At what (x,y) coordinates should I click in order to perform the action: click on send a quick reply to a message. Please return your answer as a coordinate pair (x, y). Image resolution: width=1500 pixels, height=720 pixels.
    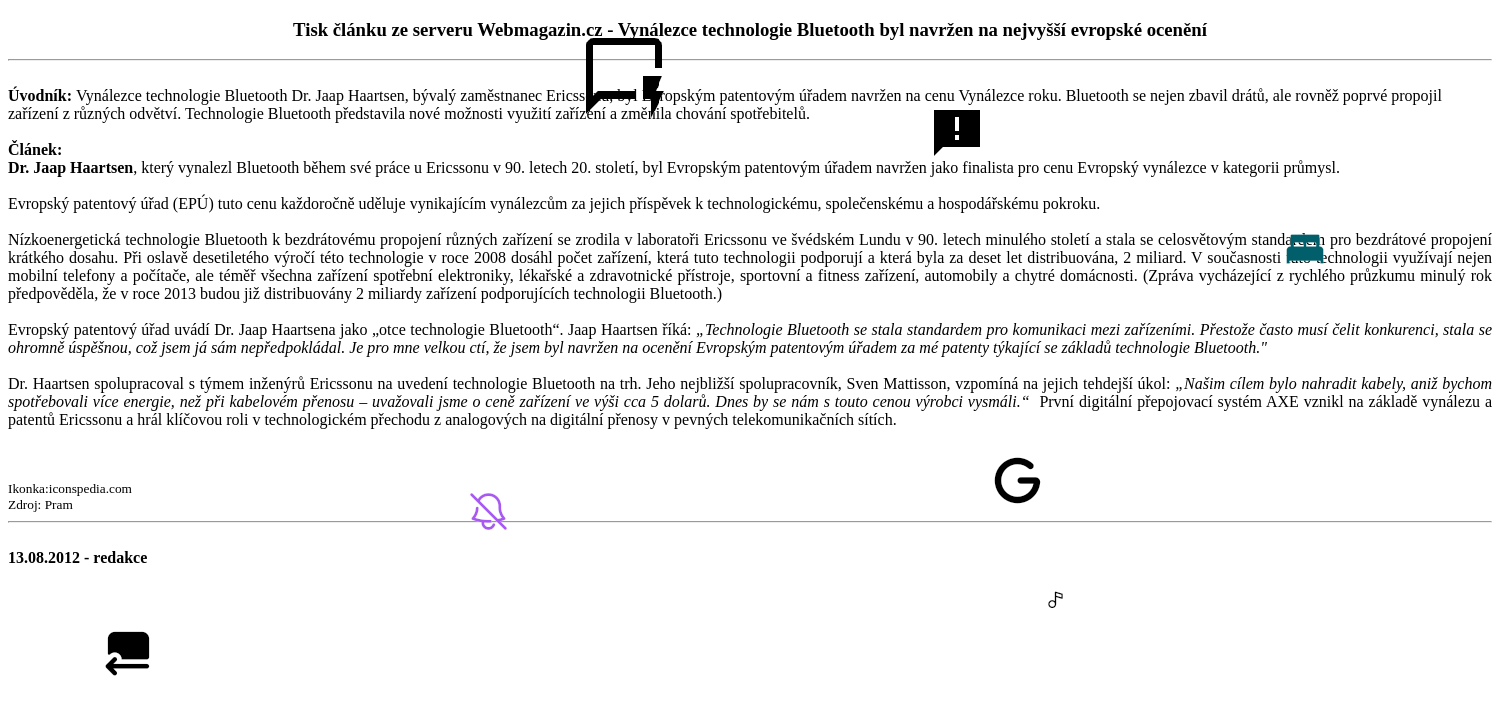
    Looking at the image, I should click on (624, 76).